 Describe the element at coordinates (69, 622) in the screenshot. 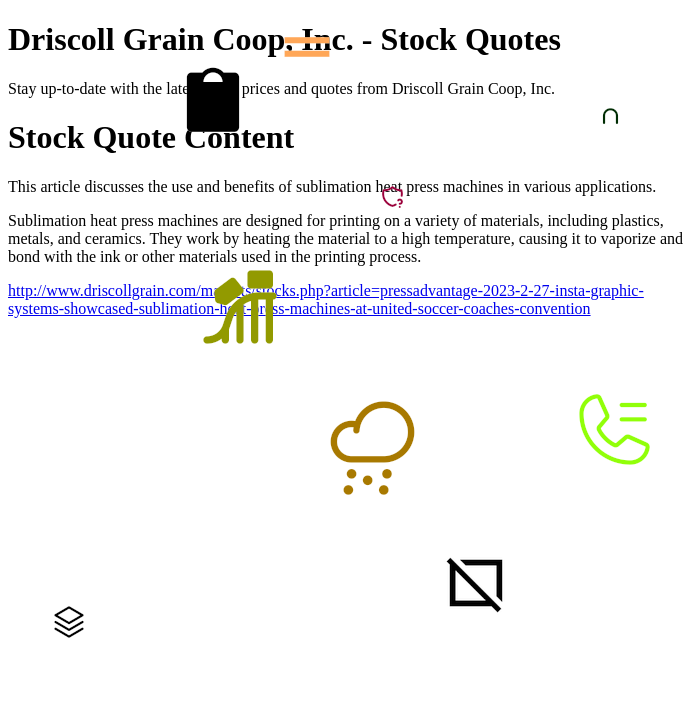

I see `view layers or stacked content` at that location.